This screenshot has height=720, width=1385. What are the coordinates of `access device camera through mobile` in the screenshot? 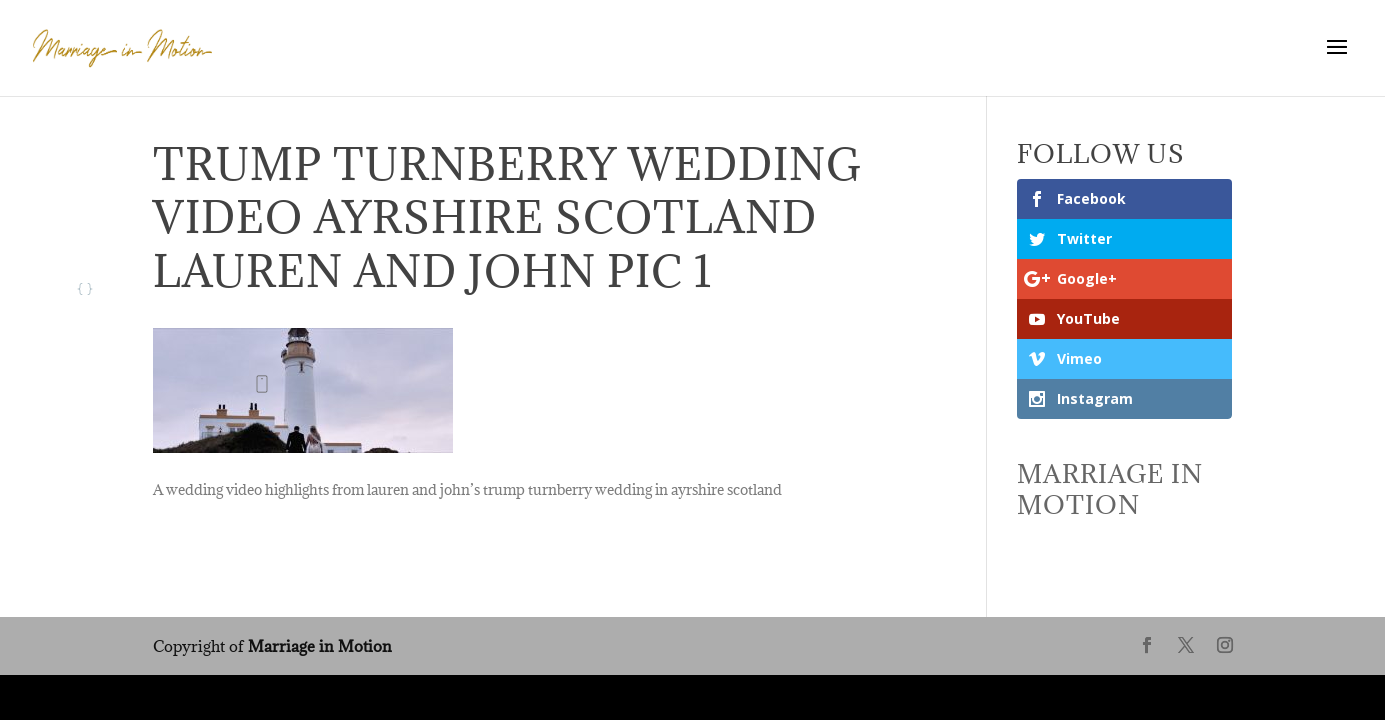 It's located at (262, 384).